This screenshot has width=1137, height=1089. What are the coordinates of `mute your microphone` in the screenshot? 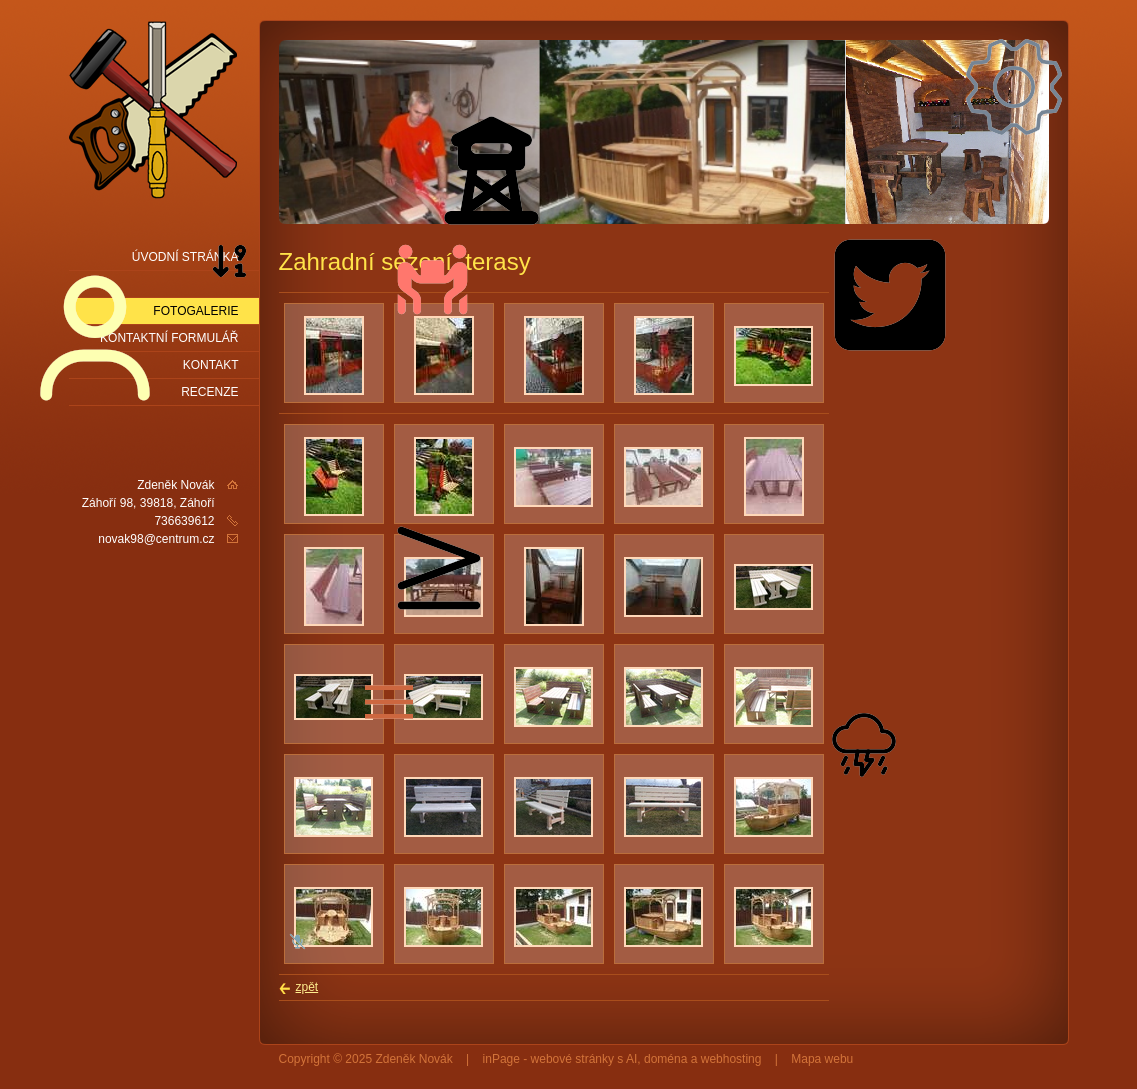 It's located at (297, 941).